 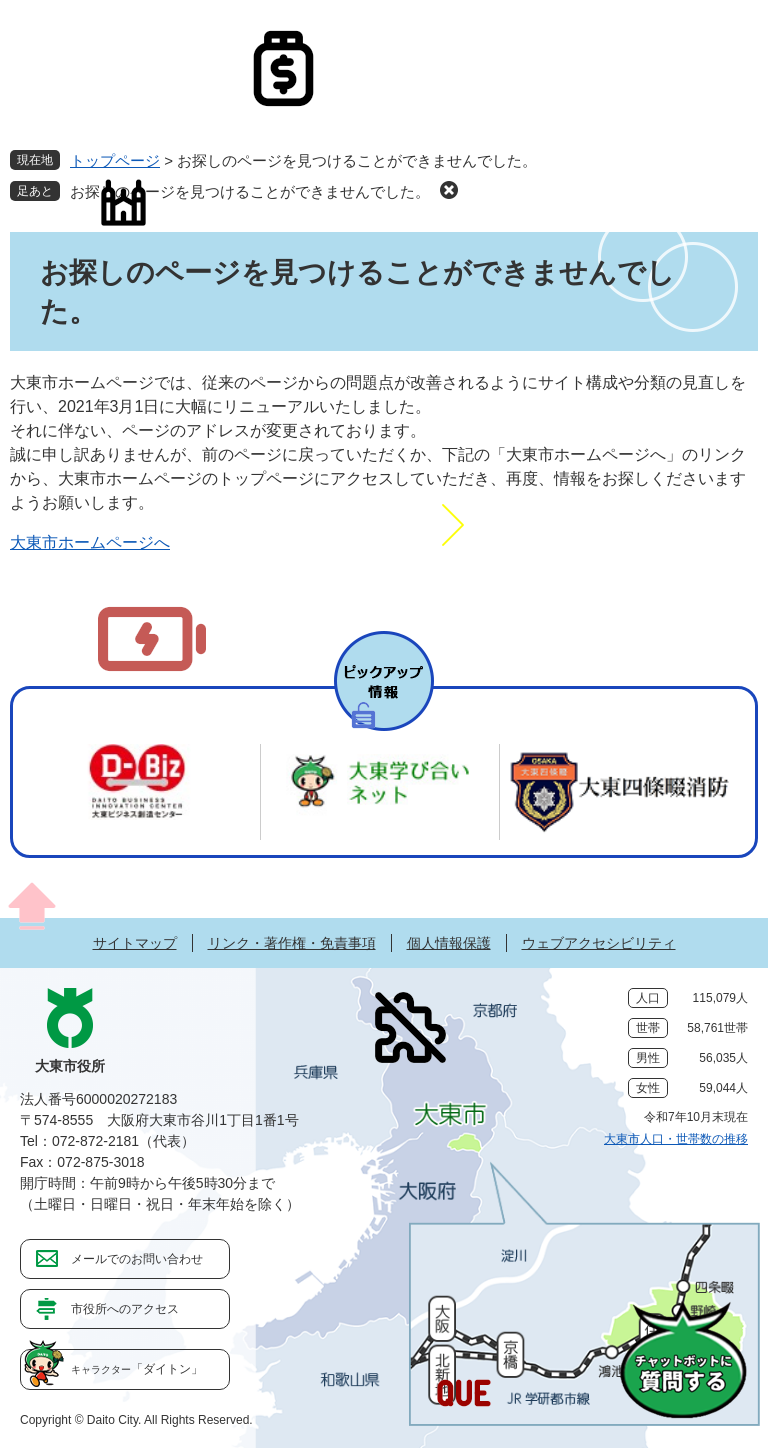 I want to click on upload a file or document, so click(x=32, y=908).